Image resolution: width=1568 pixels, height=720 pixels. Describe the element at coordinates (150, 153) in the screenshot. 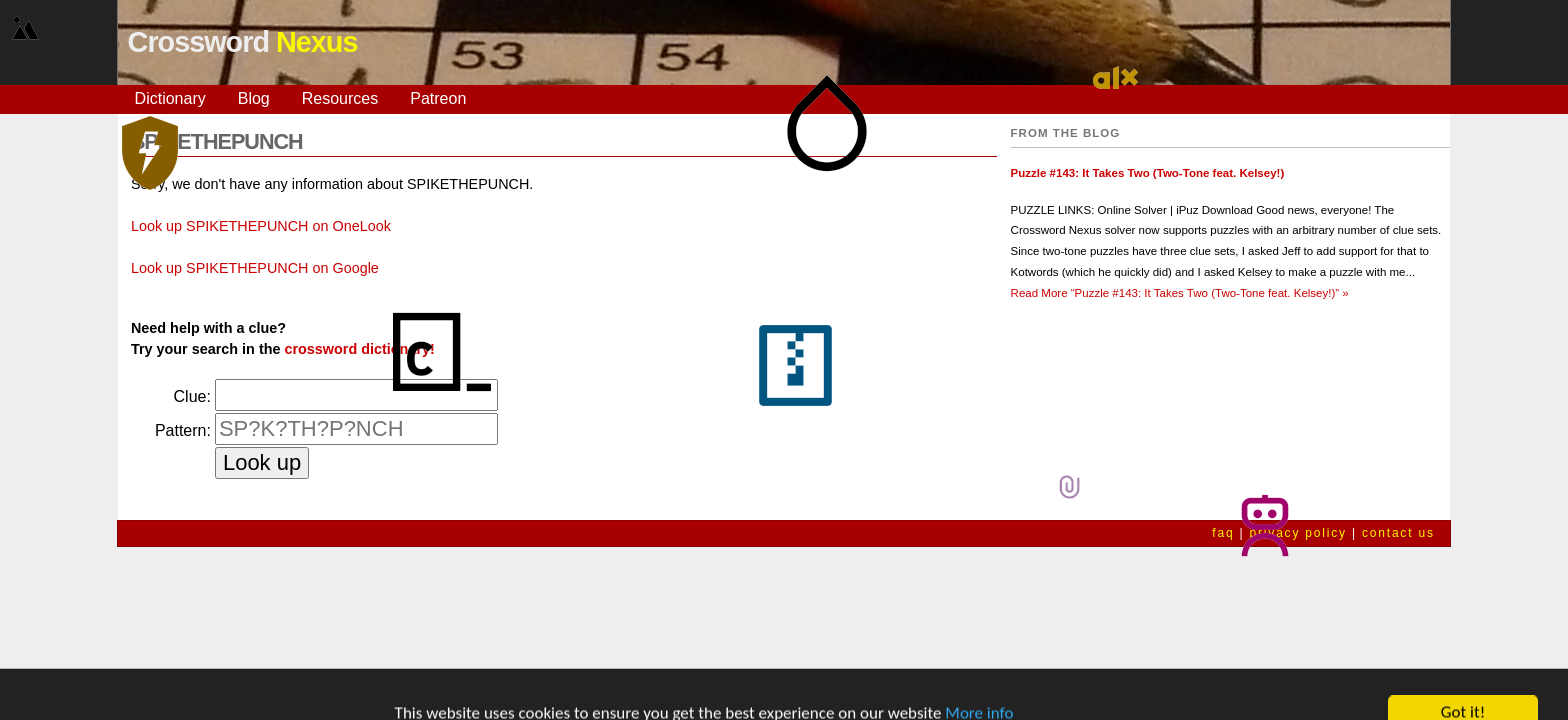

I see `socket security logo` at that location.